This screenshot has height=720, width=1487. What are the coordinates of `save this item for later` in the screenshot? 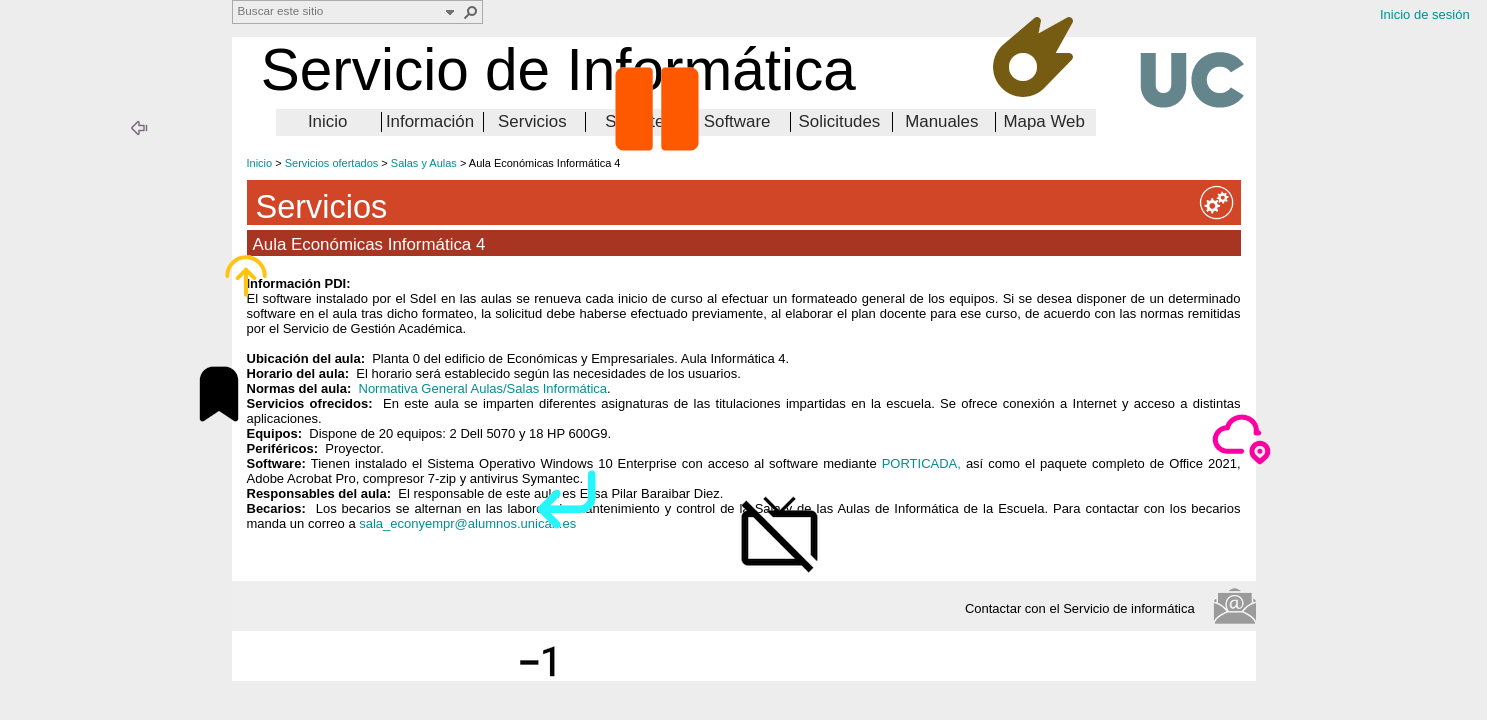 It's located at (219, 394).